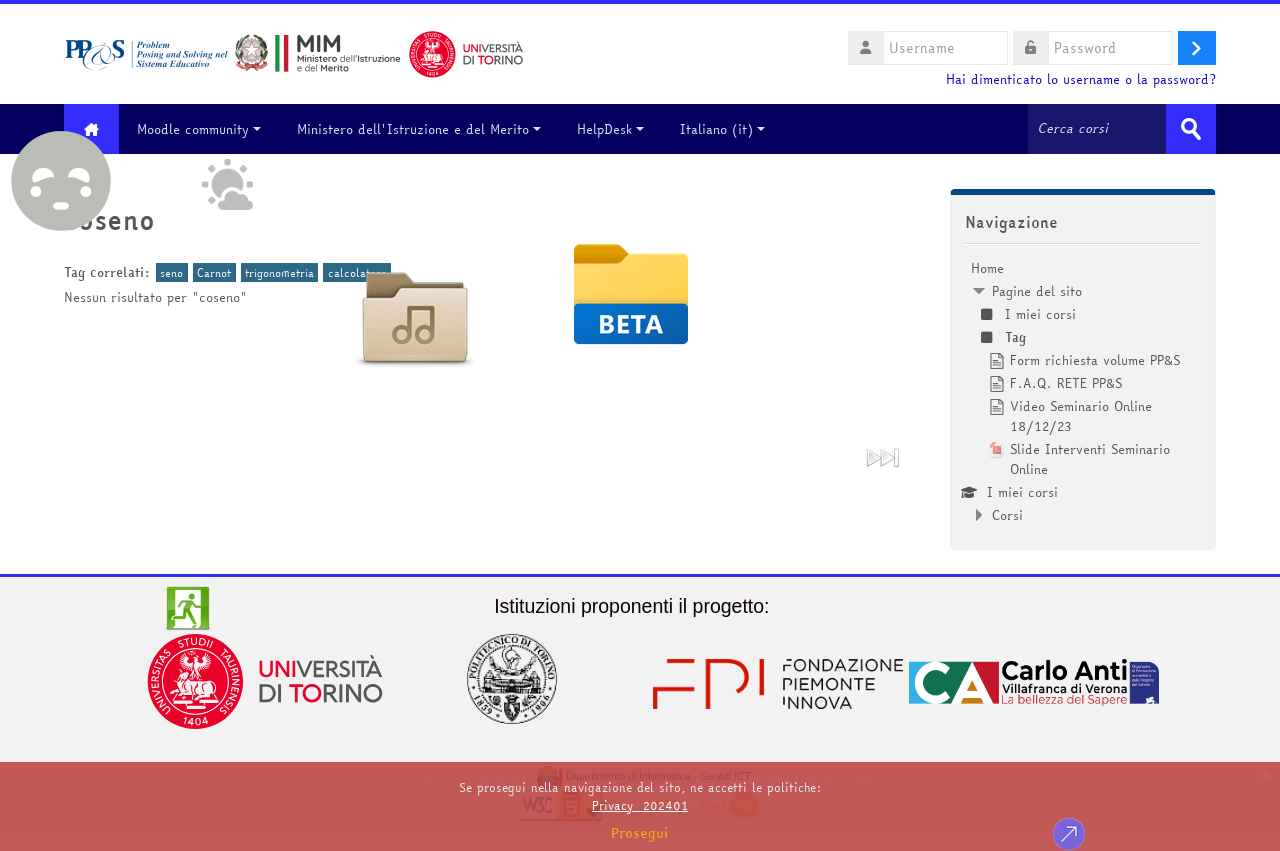 The height and width of the screenshot is (851, 1280). I want to click on folder containing beta or experimental features, so click(631, 292).